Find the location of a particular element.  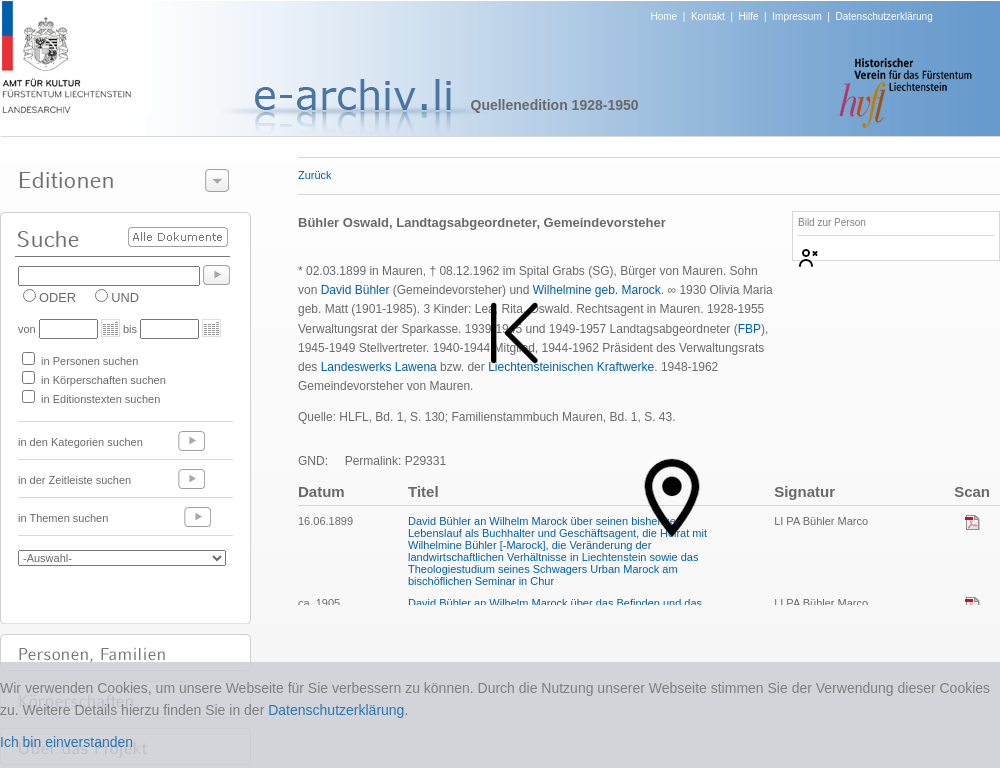

go to the beginning or first item is located at coordinates (513, 333).